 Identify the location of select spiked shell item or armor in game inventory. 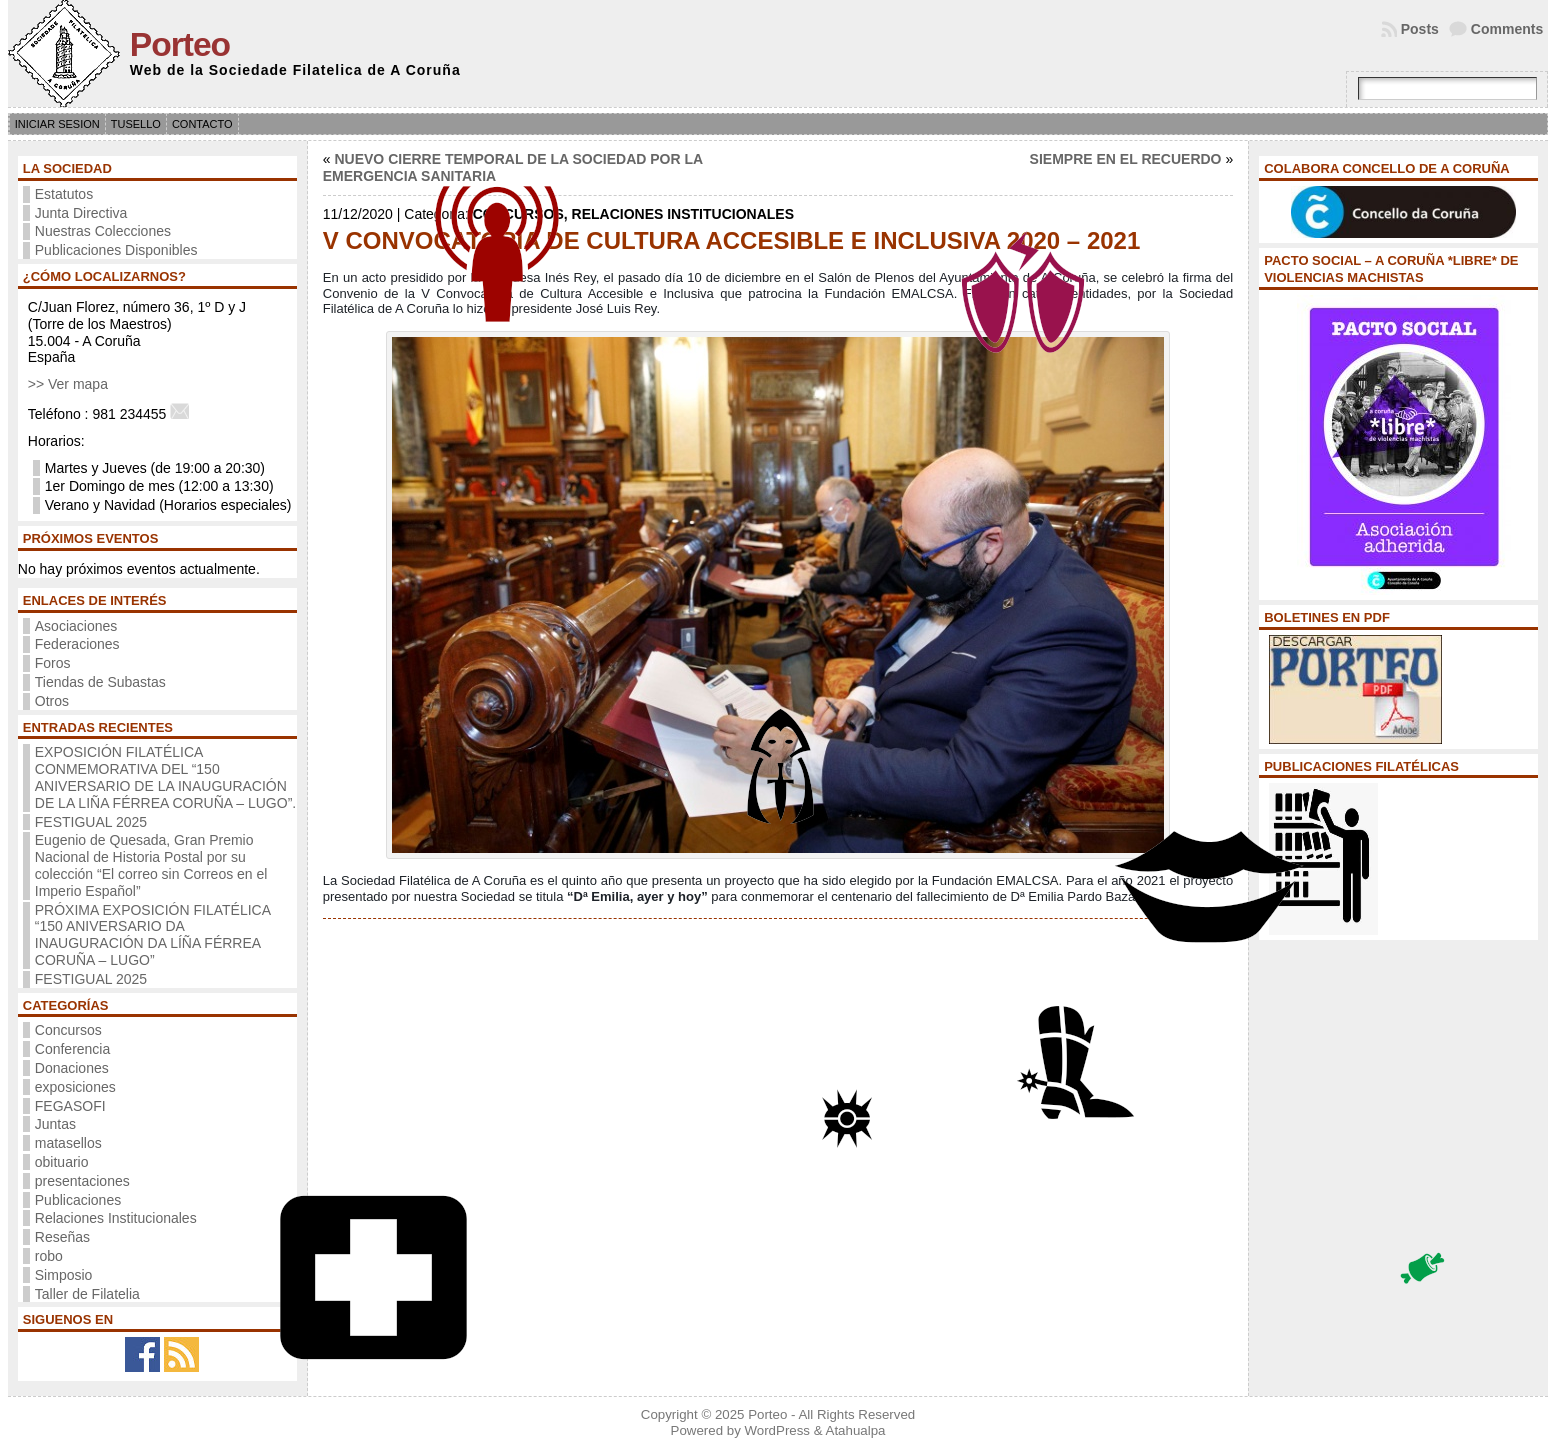
(847, 1119).